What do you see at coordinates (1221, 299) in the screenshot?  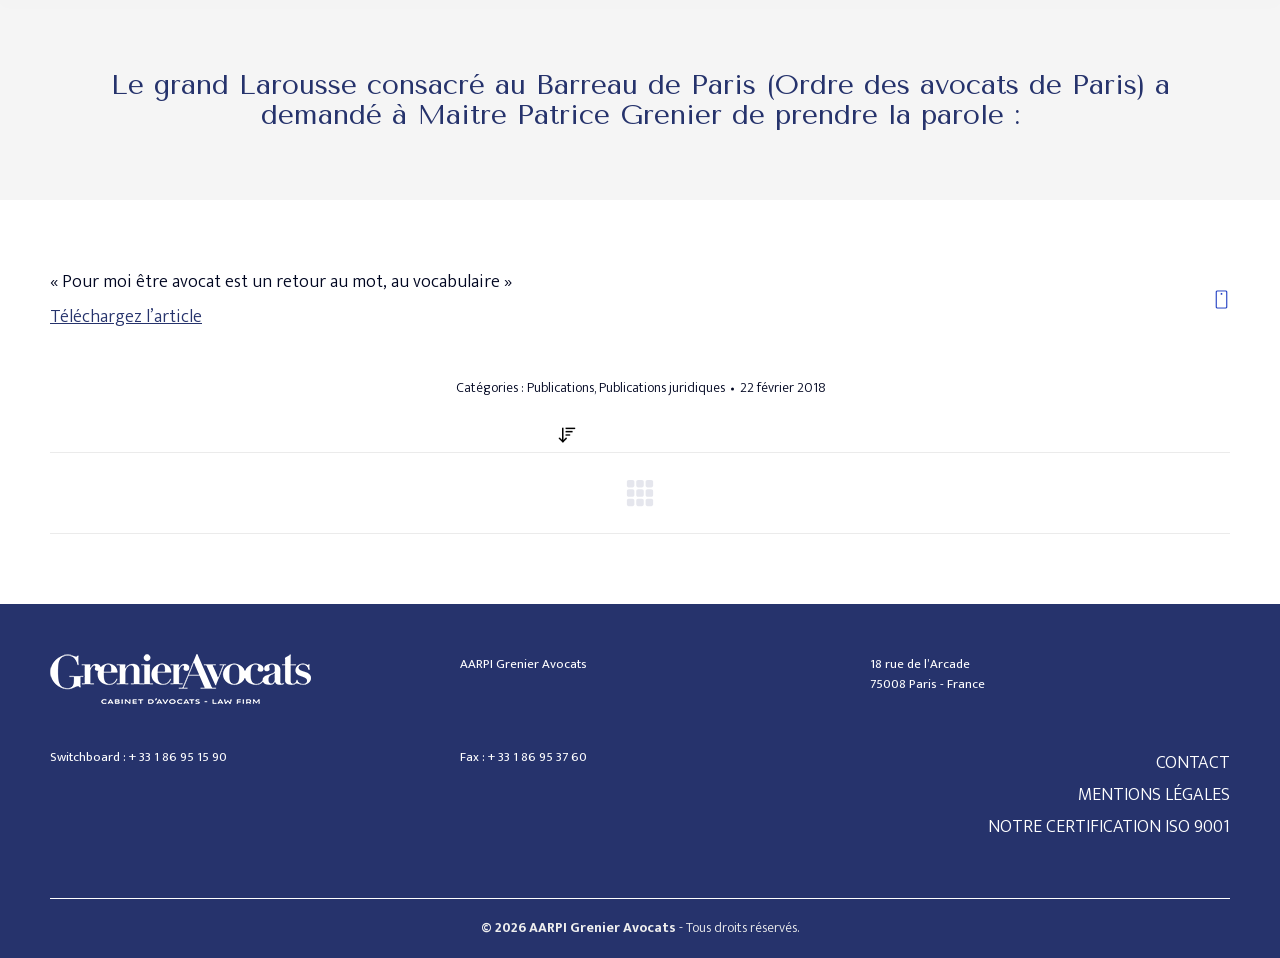 I see `access device camera settings` at bounding box center [1221, 299].